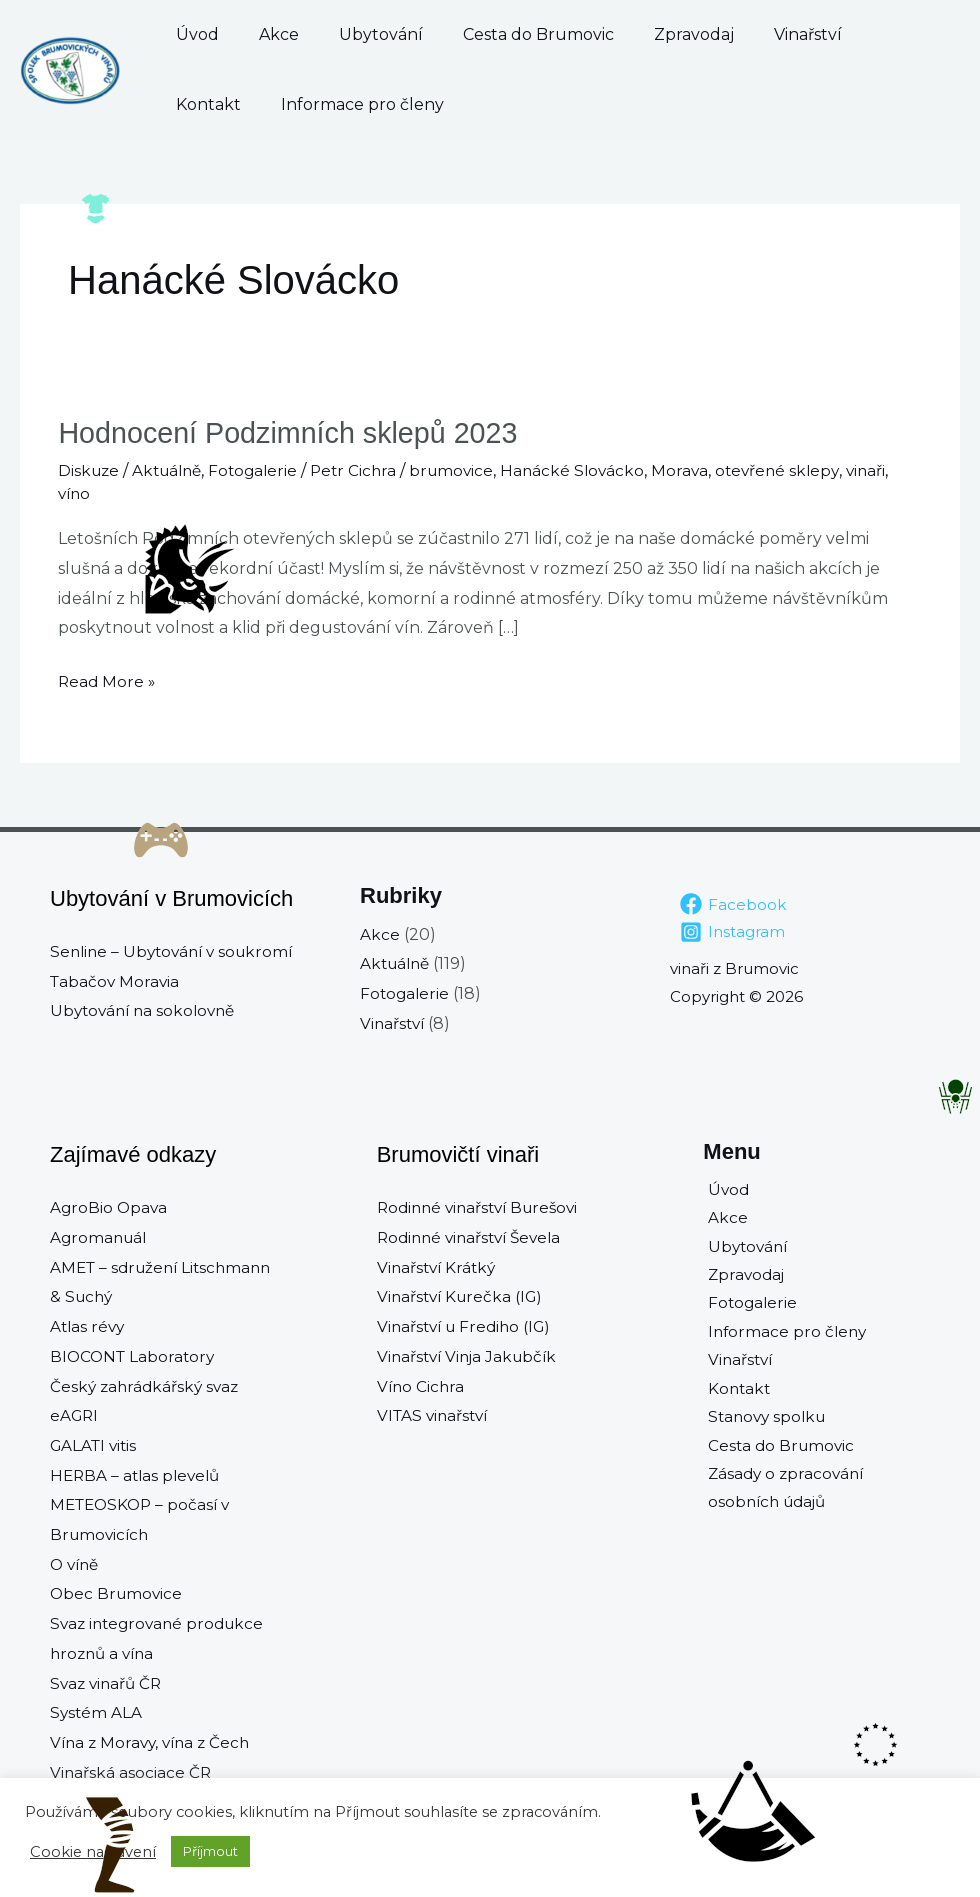  What do you see at coordinates (190, 568) in the screenshot?
I see `access dinosaur-themed game or content` at bounding box center [190, 568].